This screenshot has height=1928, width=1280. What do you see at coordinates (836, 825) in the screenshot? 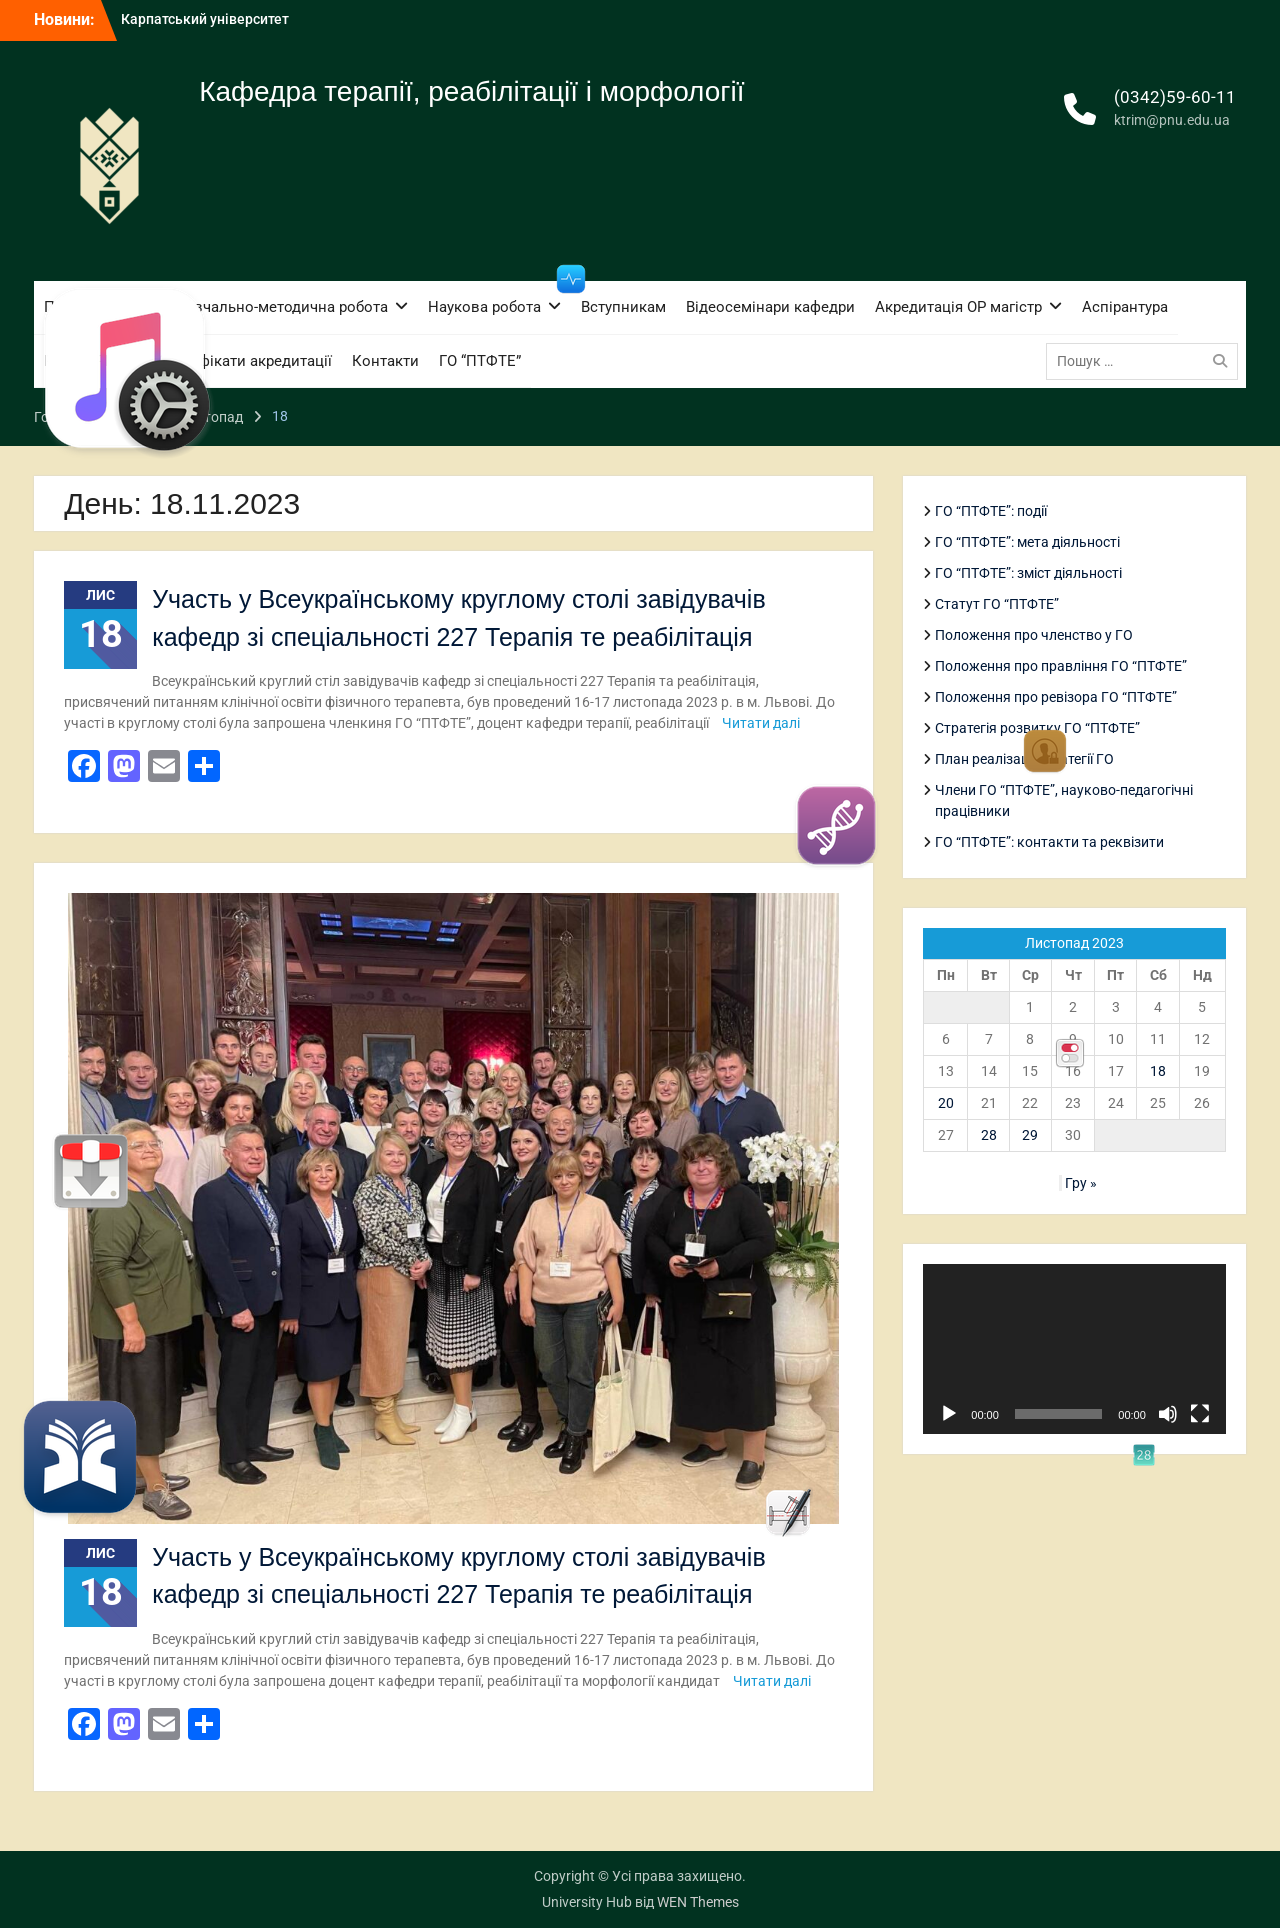
I see `open science and education applications` at bounding box center [836, 825].